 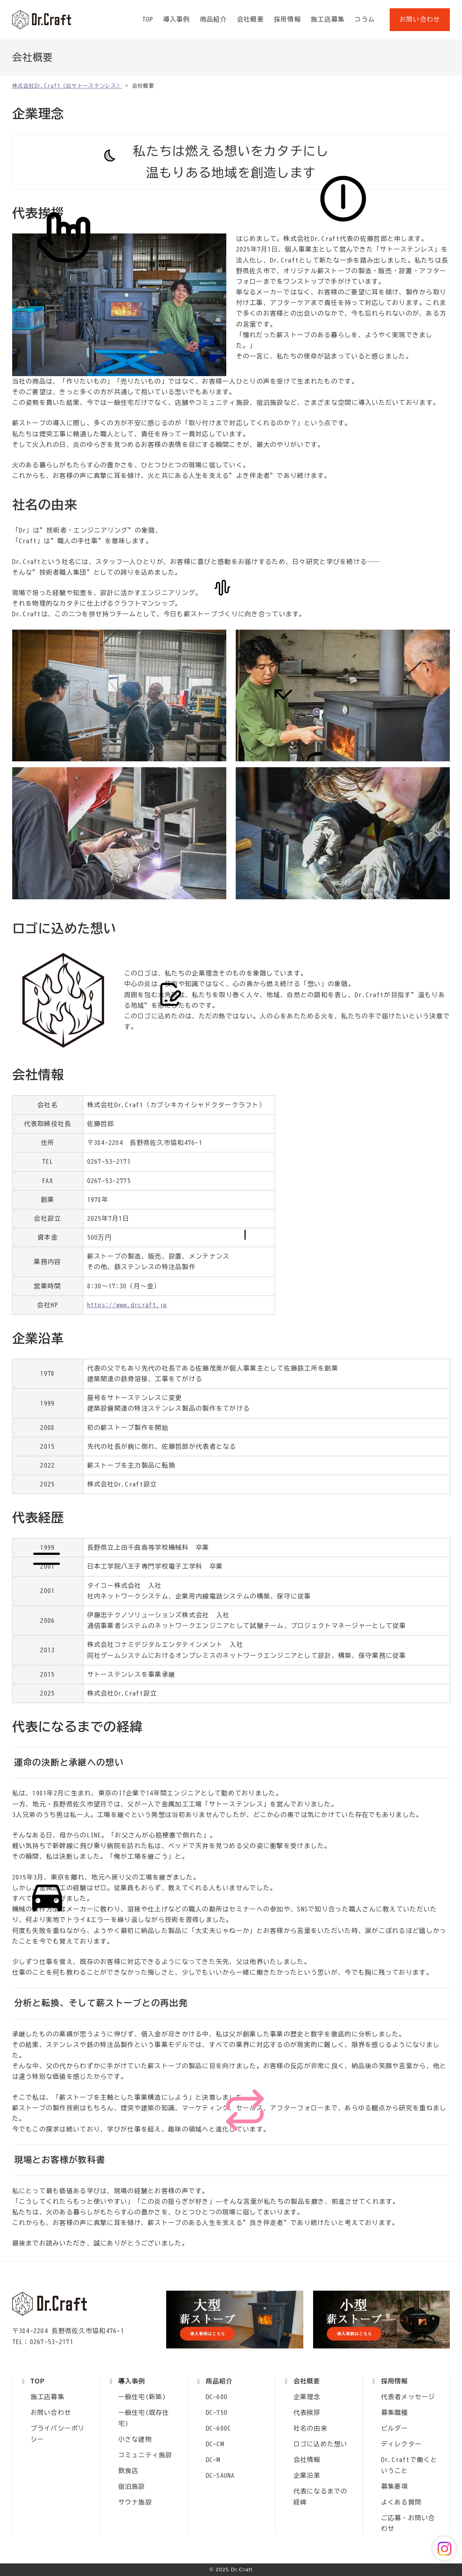 I want to click on edit document, so click(x=170, y=994).